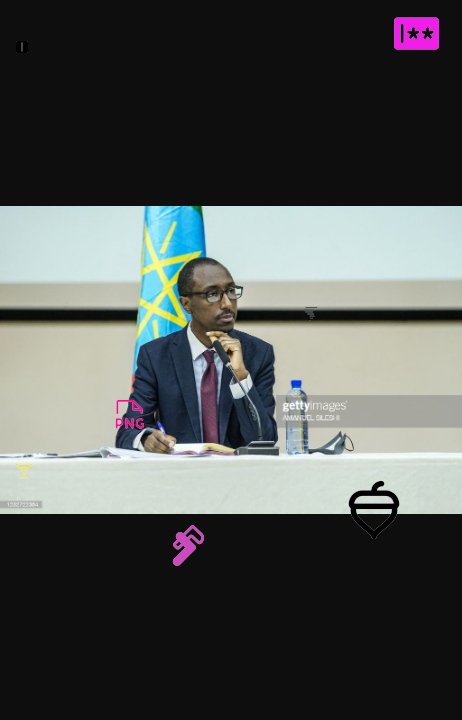 The height and width of the screenshot is (720, 462). Describe the element at coordinates (129, 415) in the screenshot. I see `a PNG image file` at that location.